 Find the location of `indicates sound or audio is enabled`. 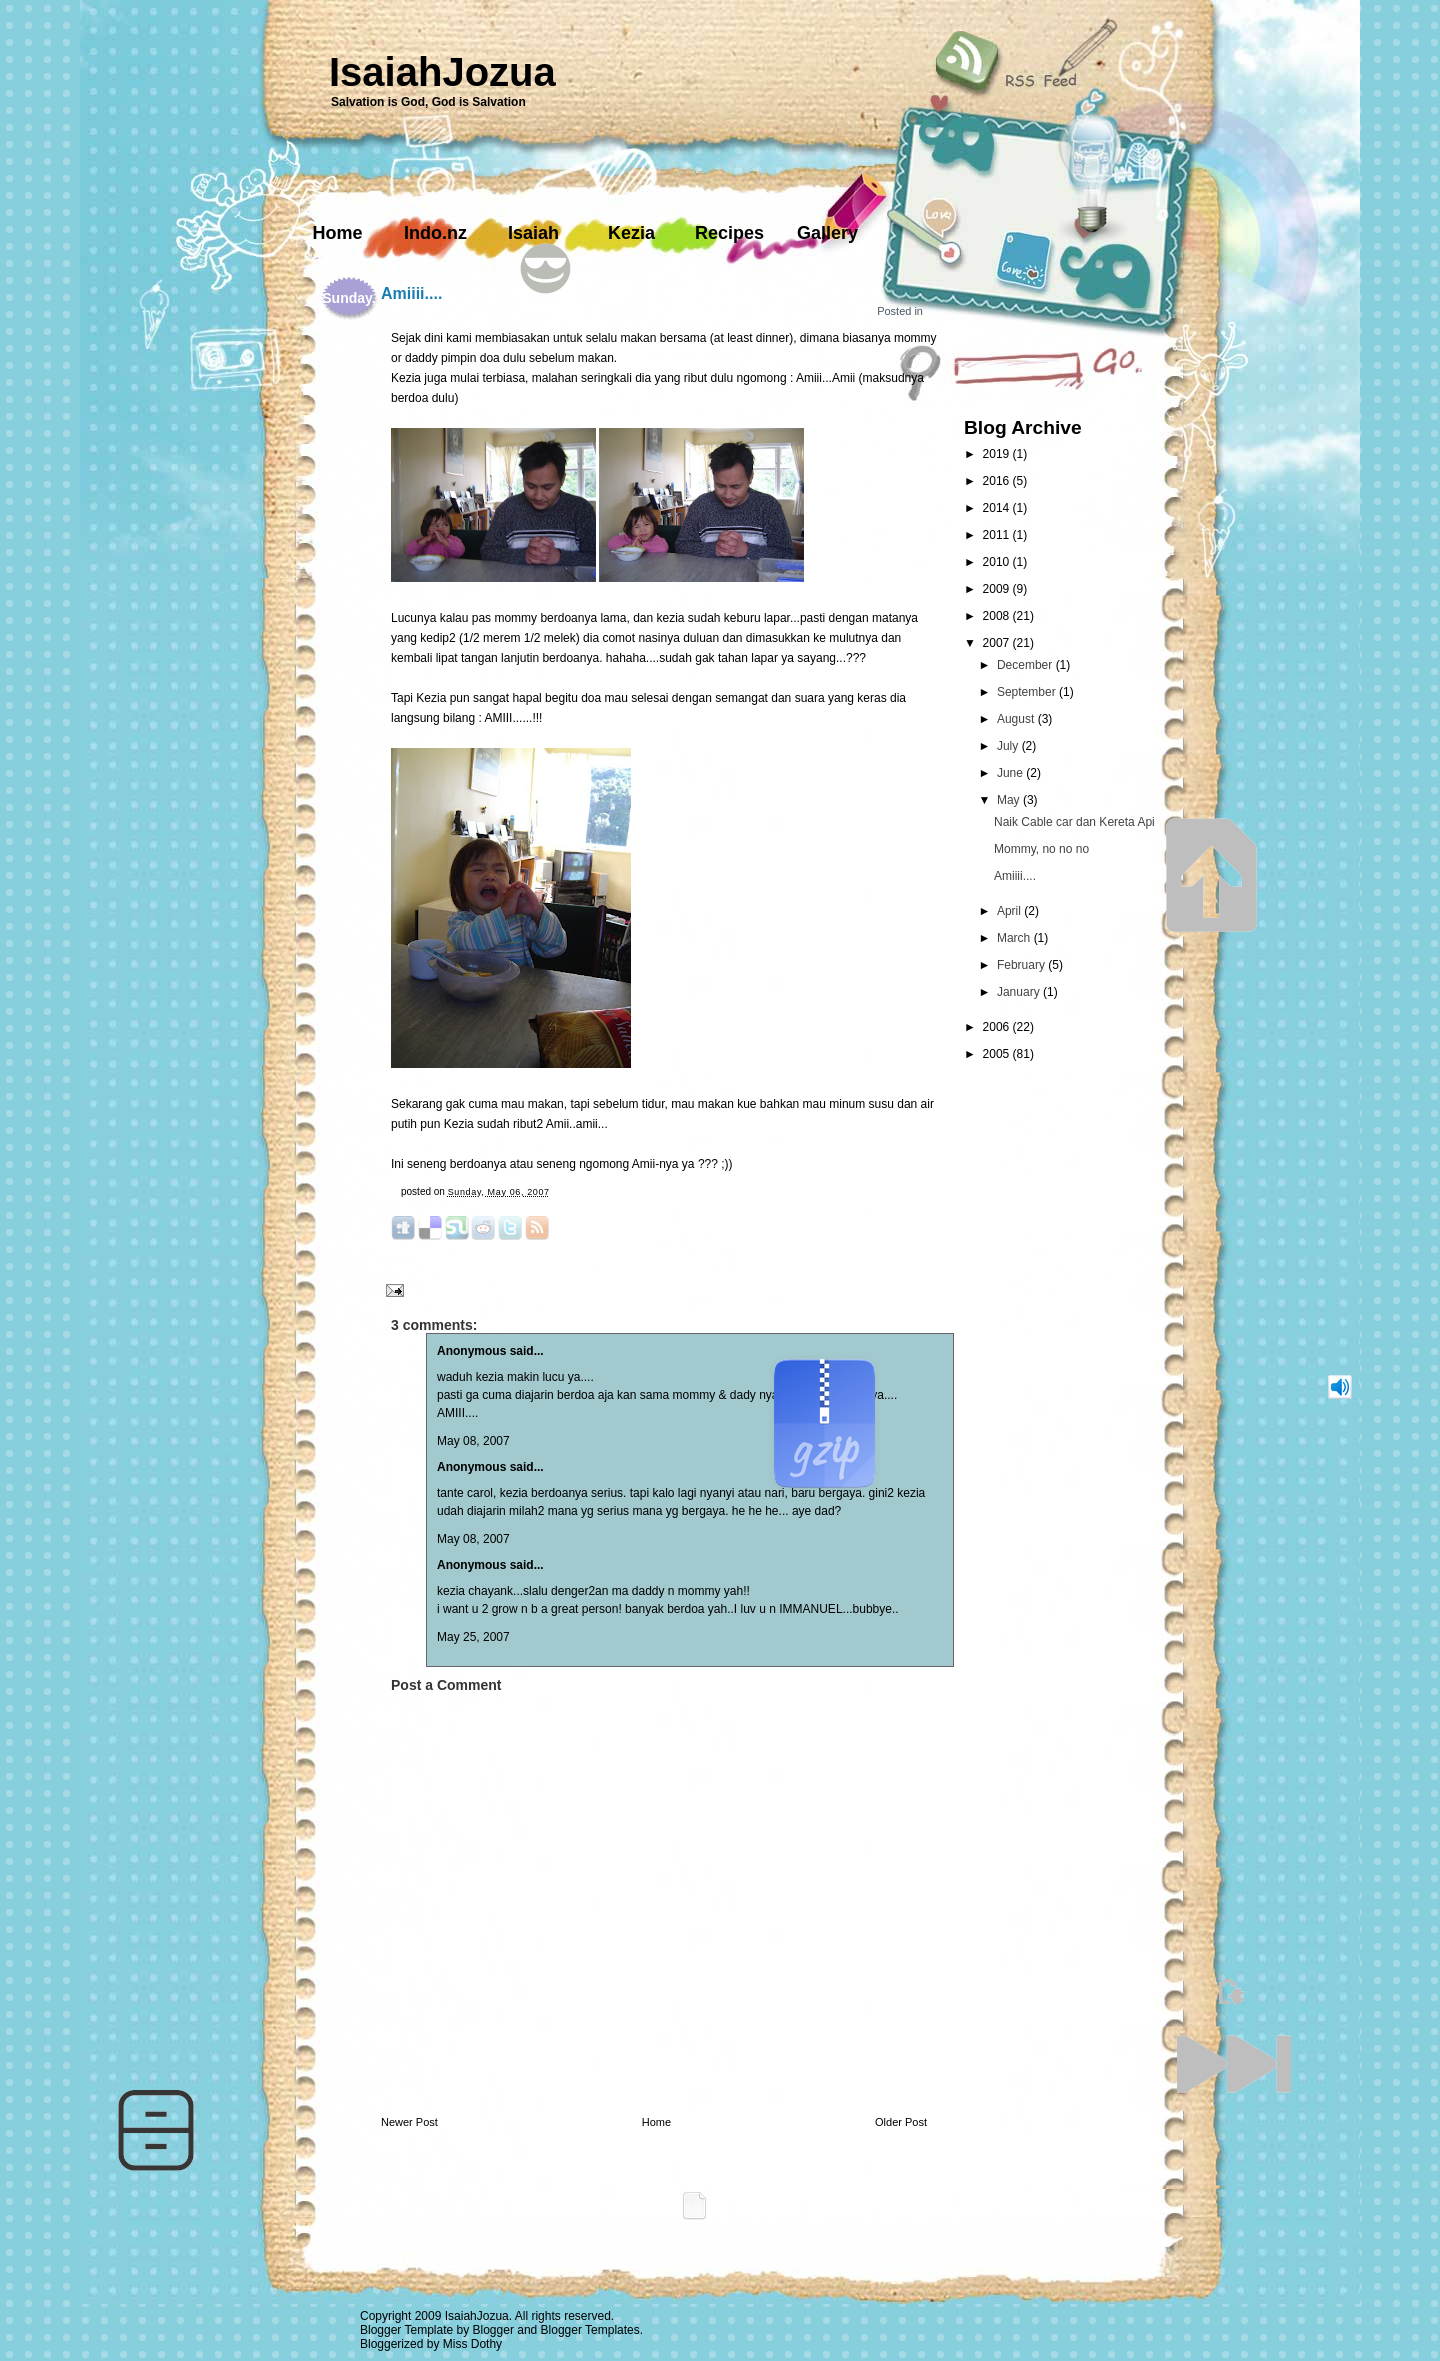

indicates sound or audio is enabled is located at coordinates (1358, 1368).